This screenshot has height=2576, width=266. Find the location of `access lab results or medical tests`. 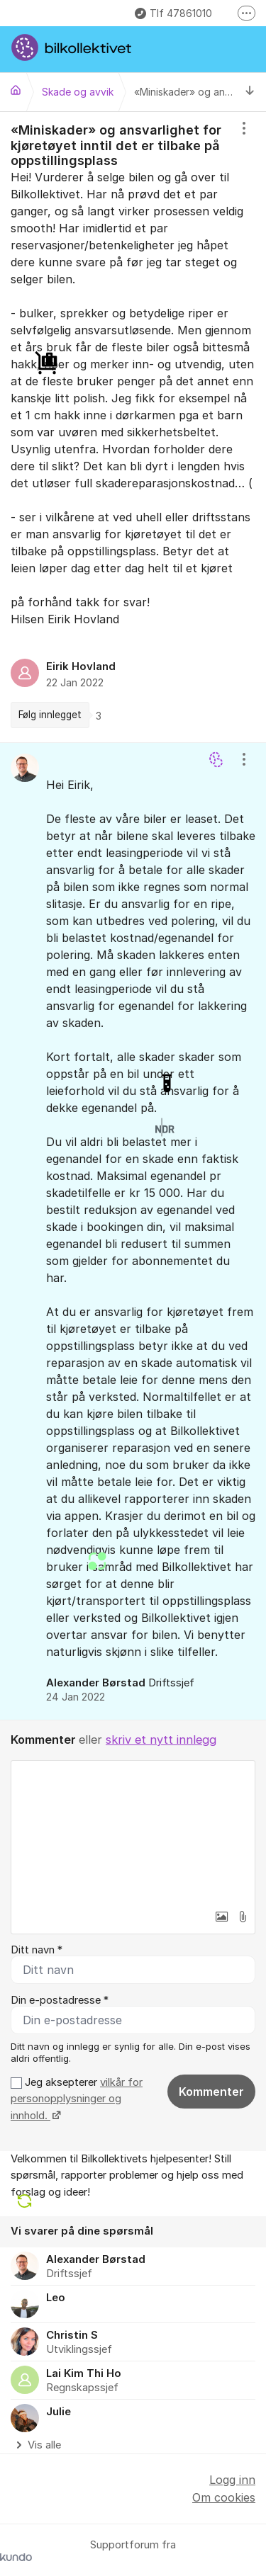

access lab results or medical tests is located at coordinates (167, 1083).